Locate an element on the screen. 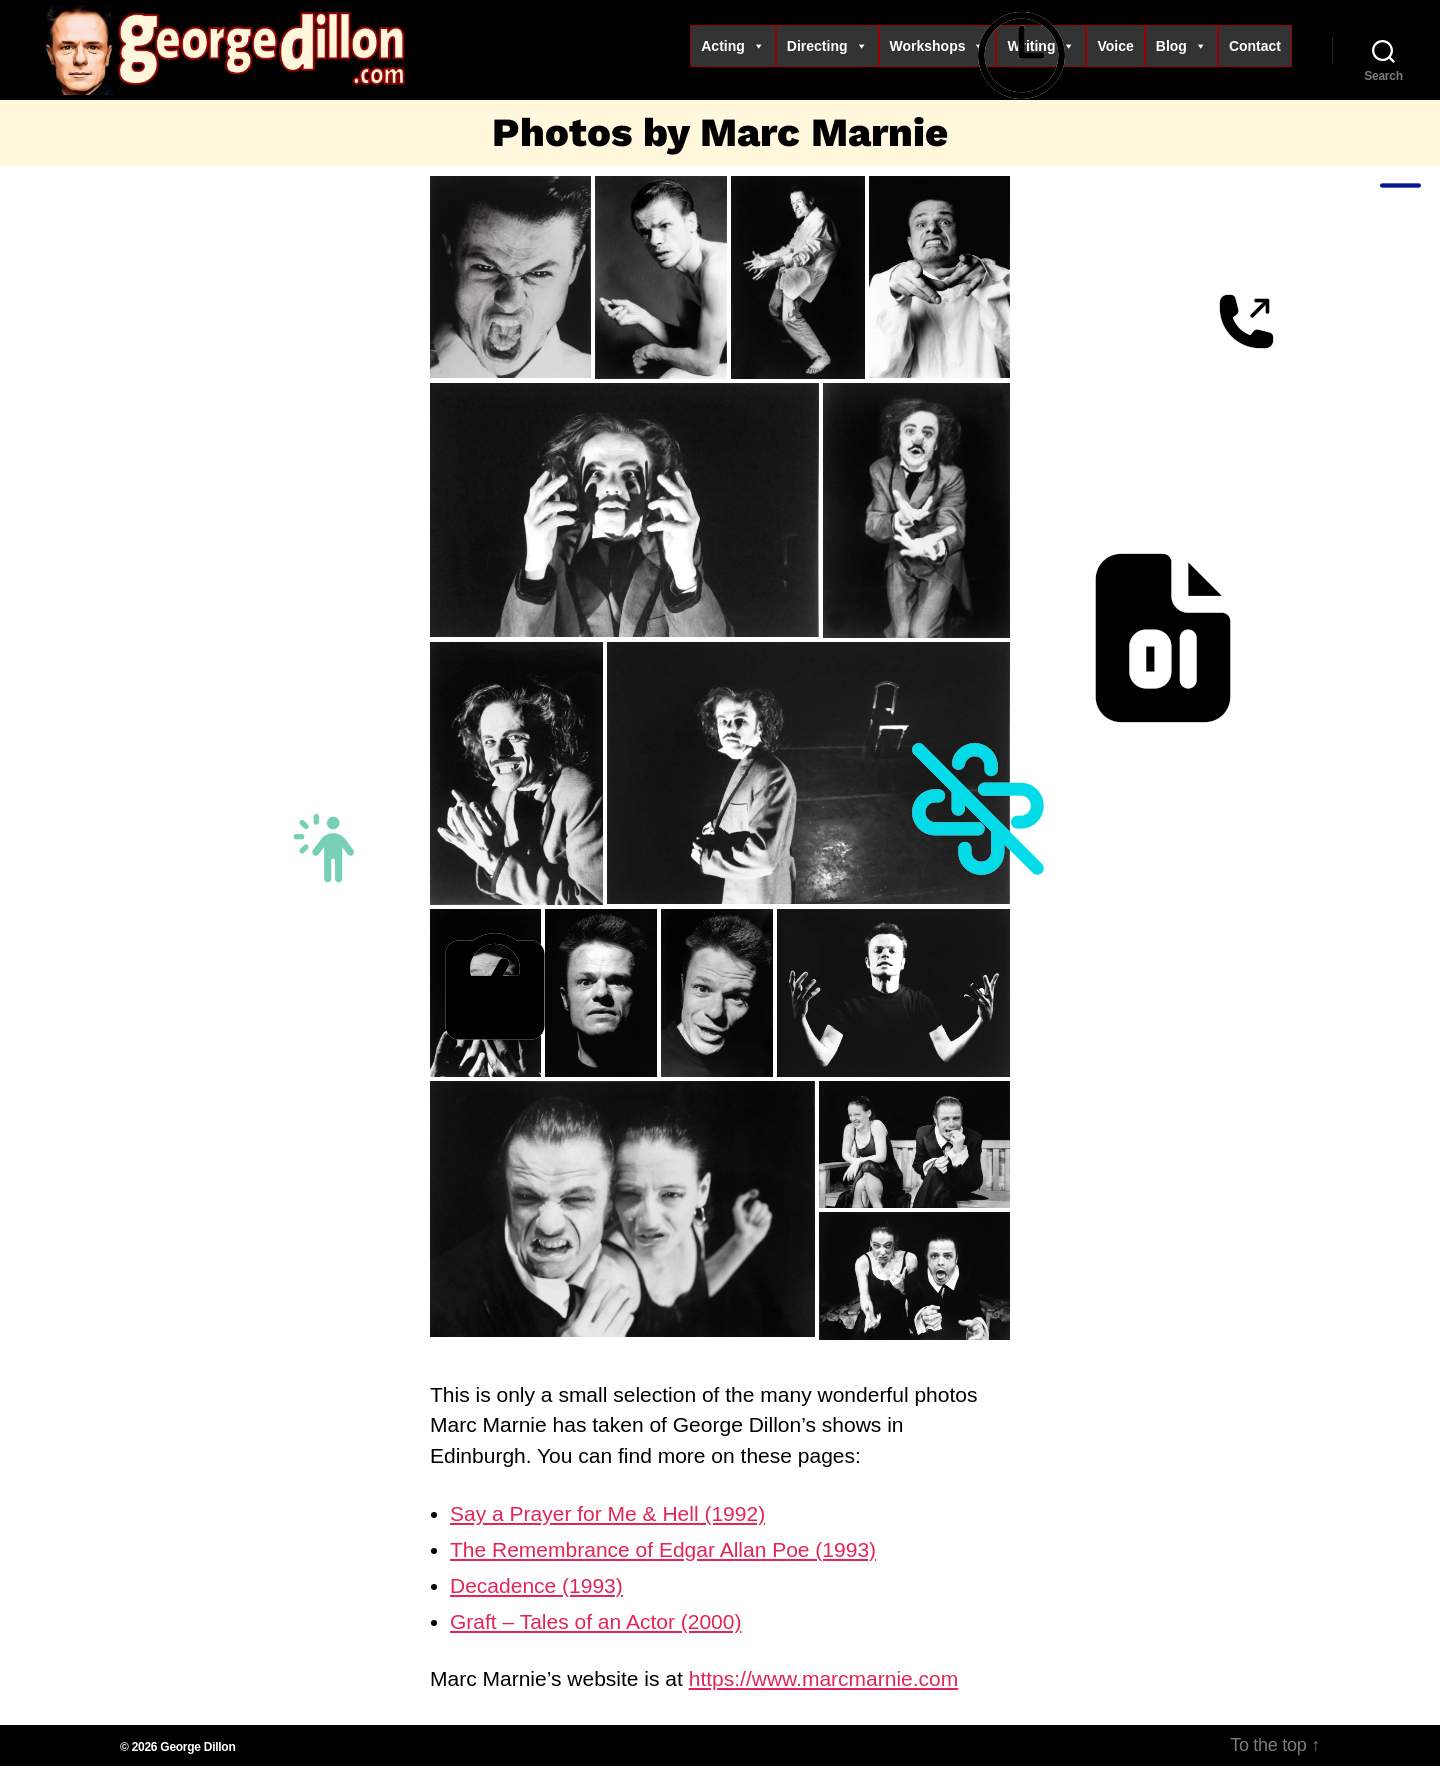 The height and width of the screenshot is (1766, 1440). decrease quantity or value is located at coordinates (1400, 185).